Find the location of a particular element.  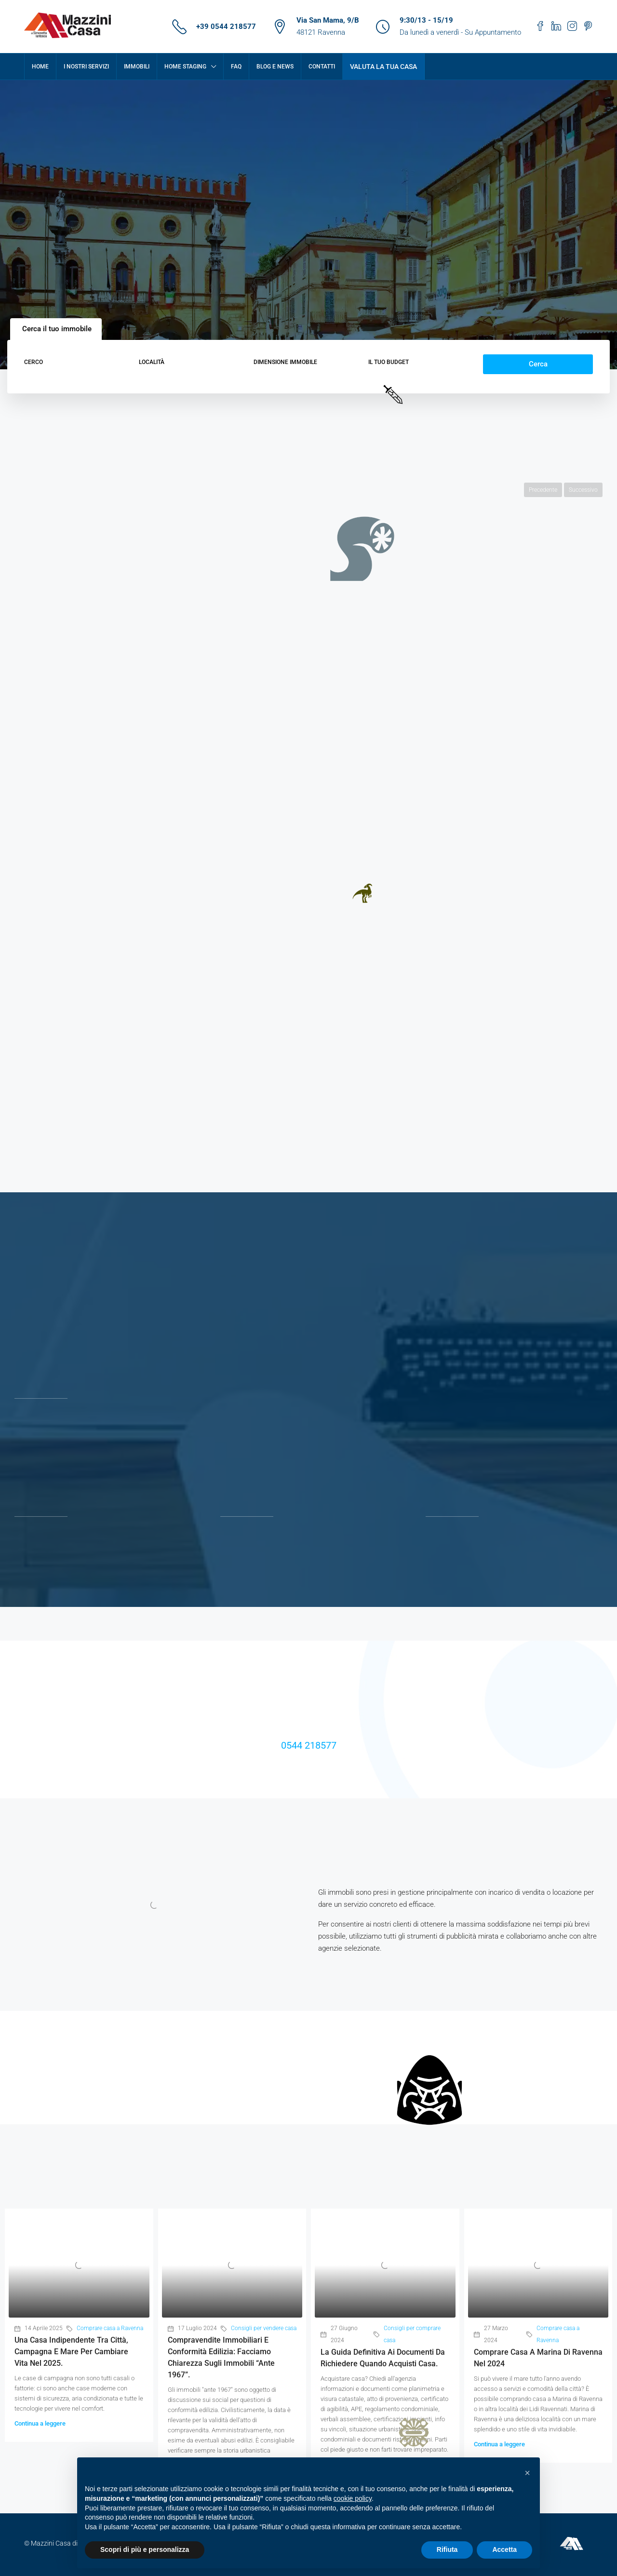

decorative tribal or aztec-style game badge is located at coordinates (414, 2432).